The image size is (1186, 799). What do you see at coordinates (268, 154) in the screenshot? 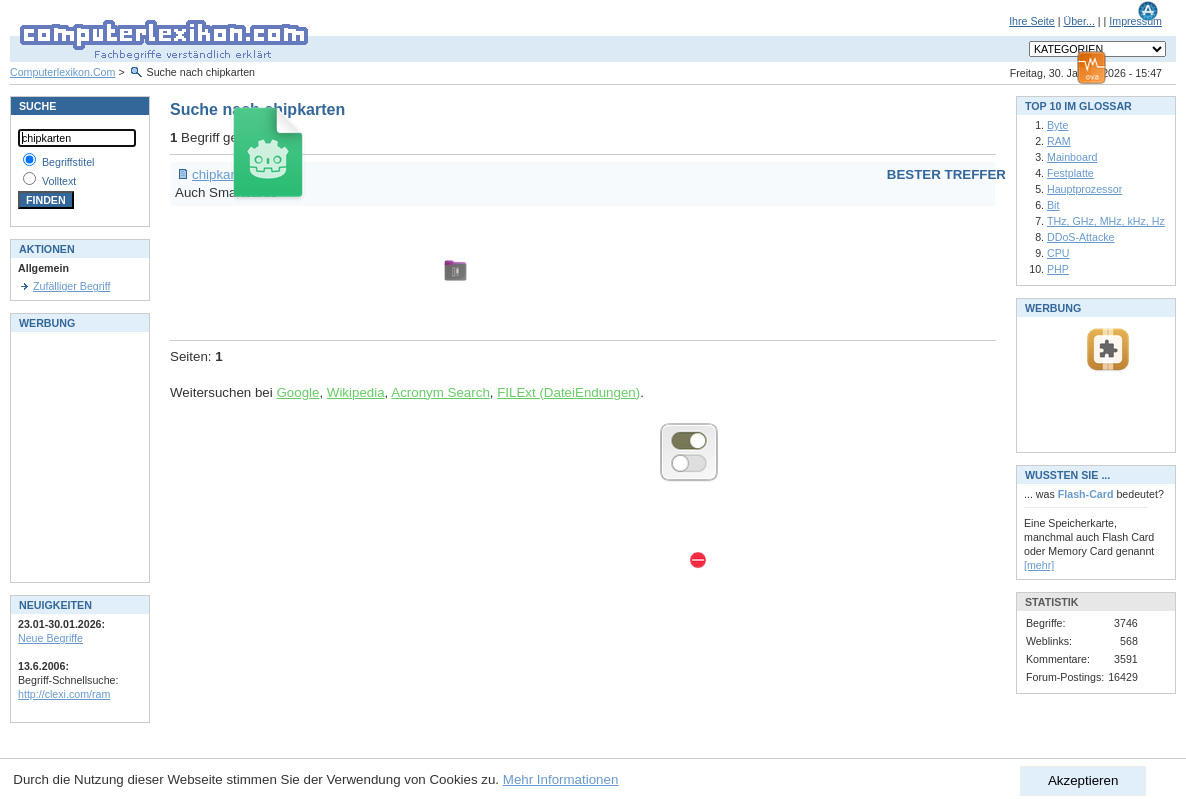
I see `a godot shader file` at bounding box center [268, 154].